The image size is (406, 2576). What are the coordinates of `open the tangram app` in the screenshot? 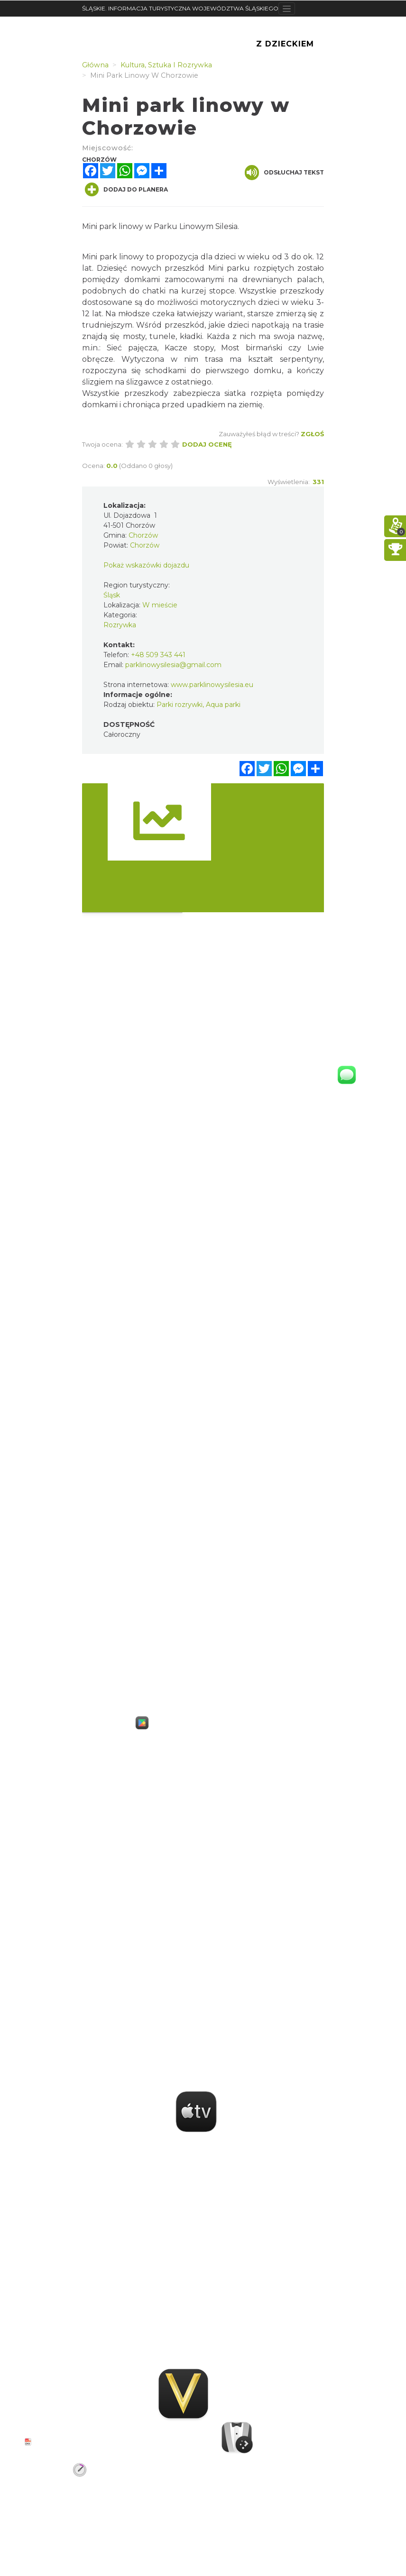 It's located at (142, 1723).